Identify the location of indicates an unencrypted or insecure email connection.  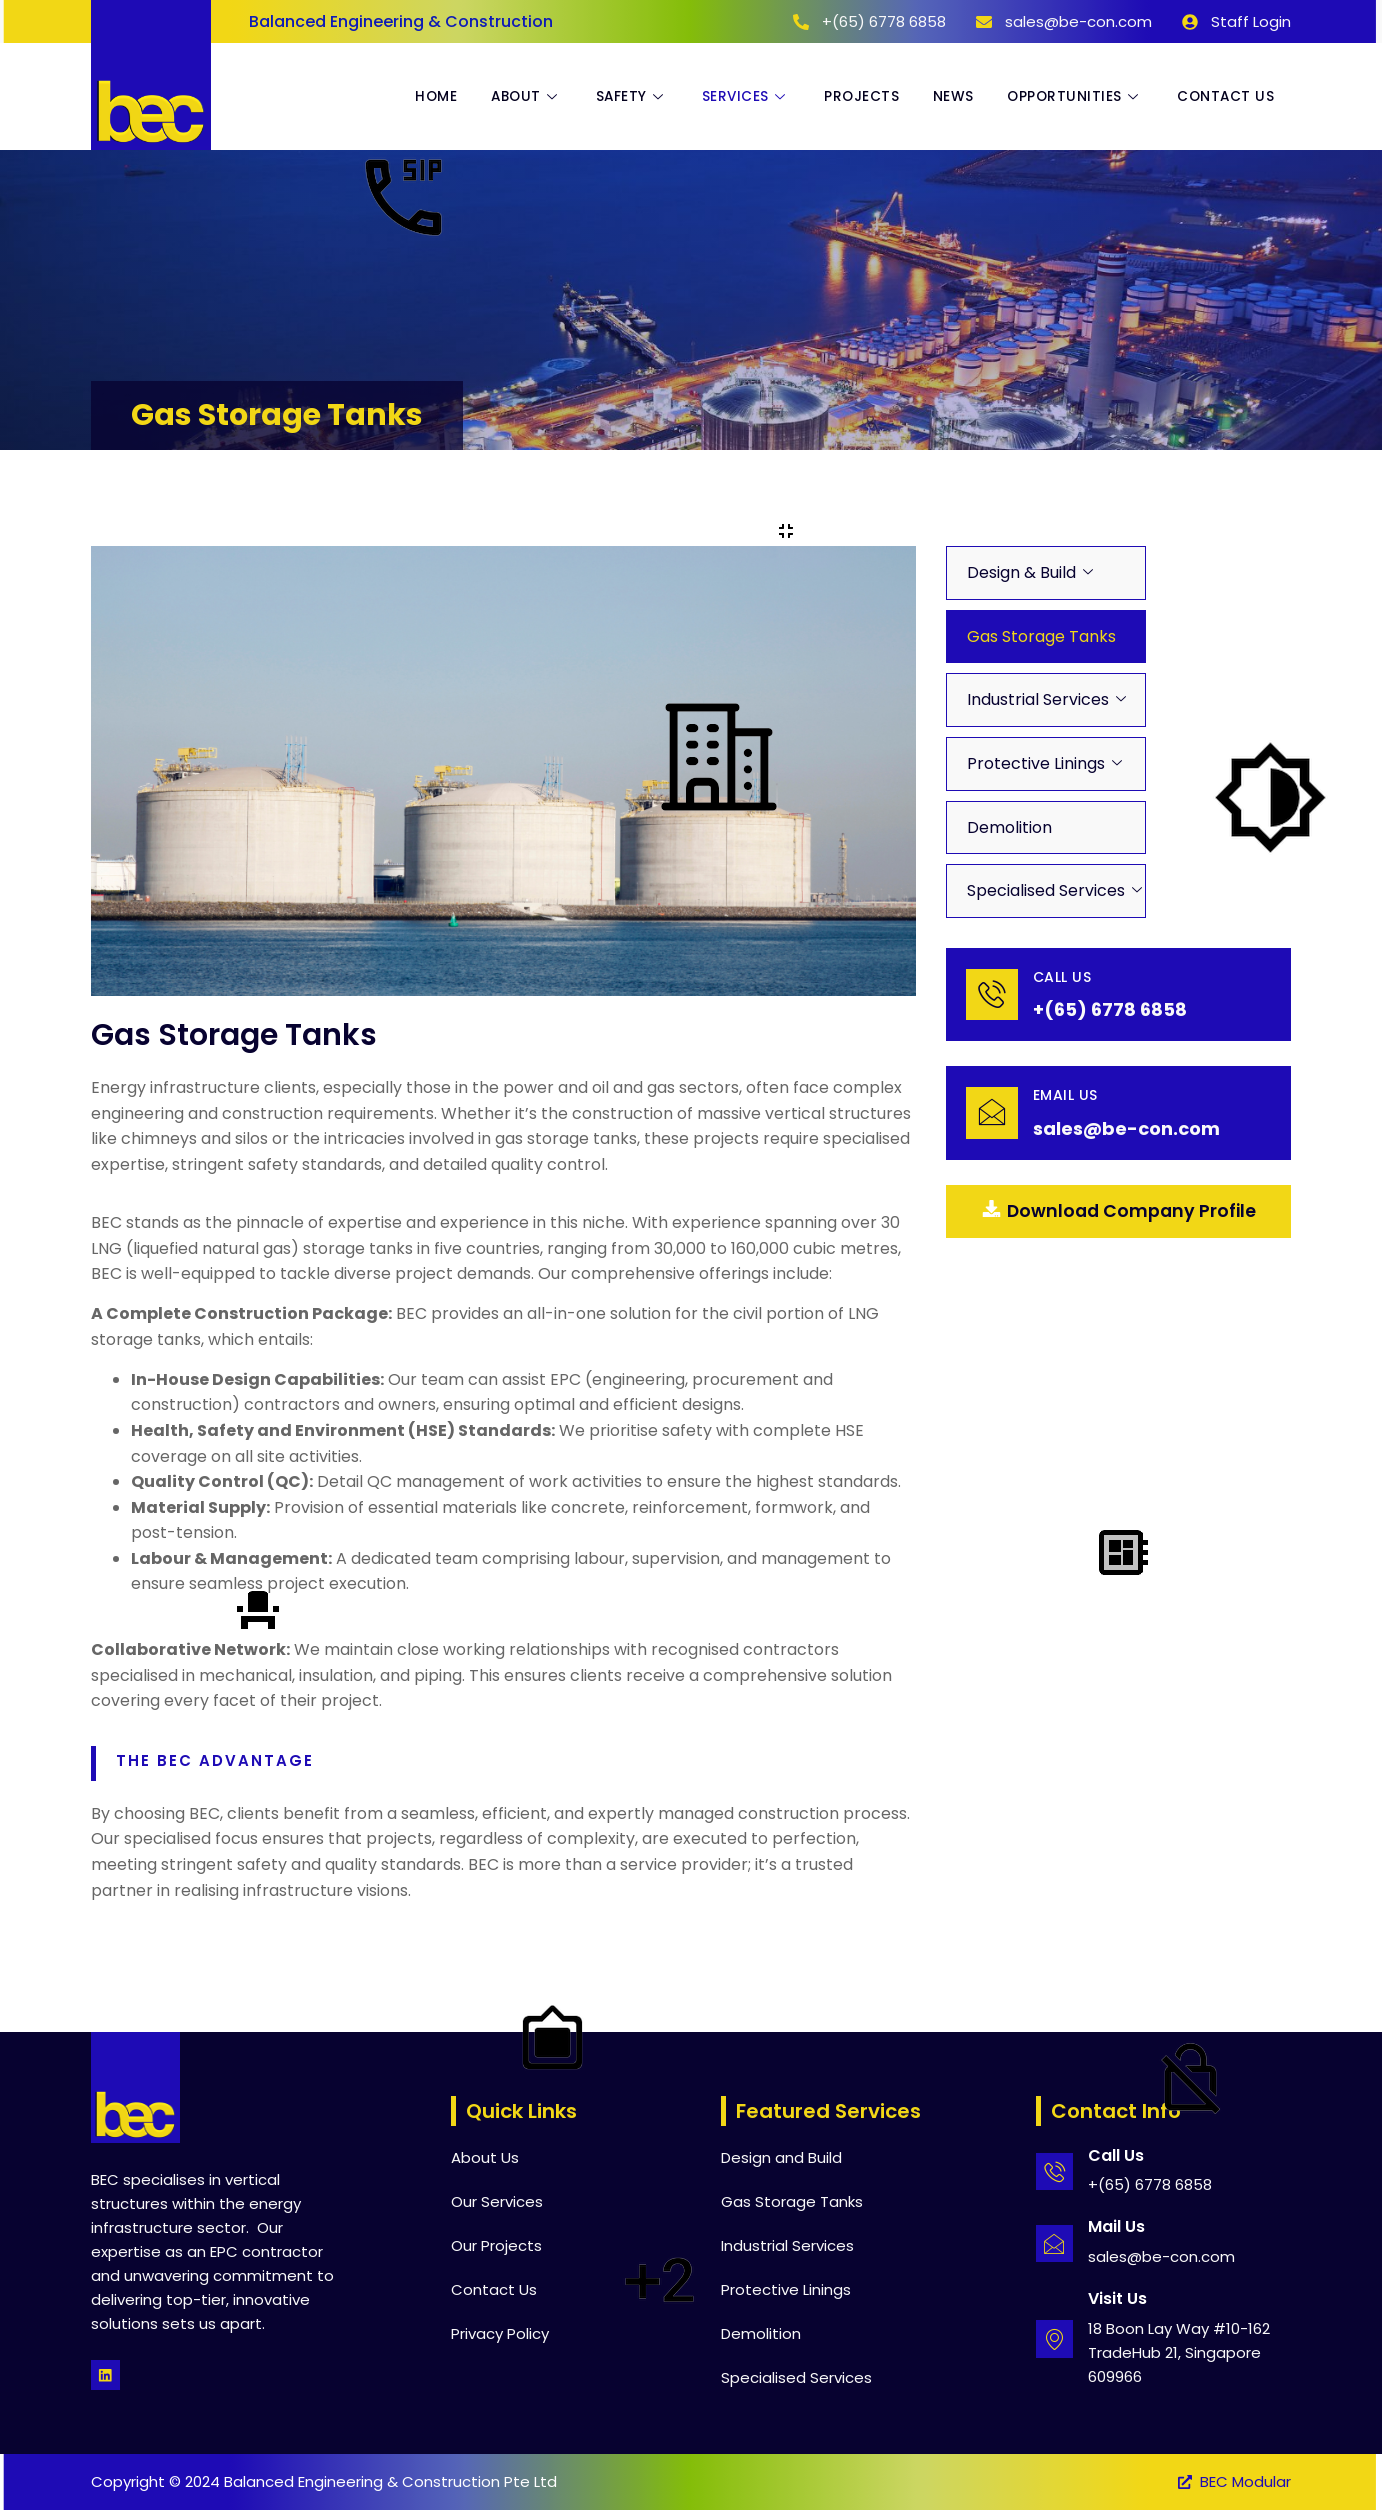
(1190, 2078).